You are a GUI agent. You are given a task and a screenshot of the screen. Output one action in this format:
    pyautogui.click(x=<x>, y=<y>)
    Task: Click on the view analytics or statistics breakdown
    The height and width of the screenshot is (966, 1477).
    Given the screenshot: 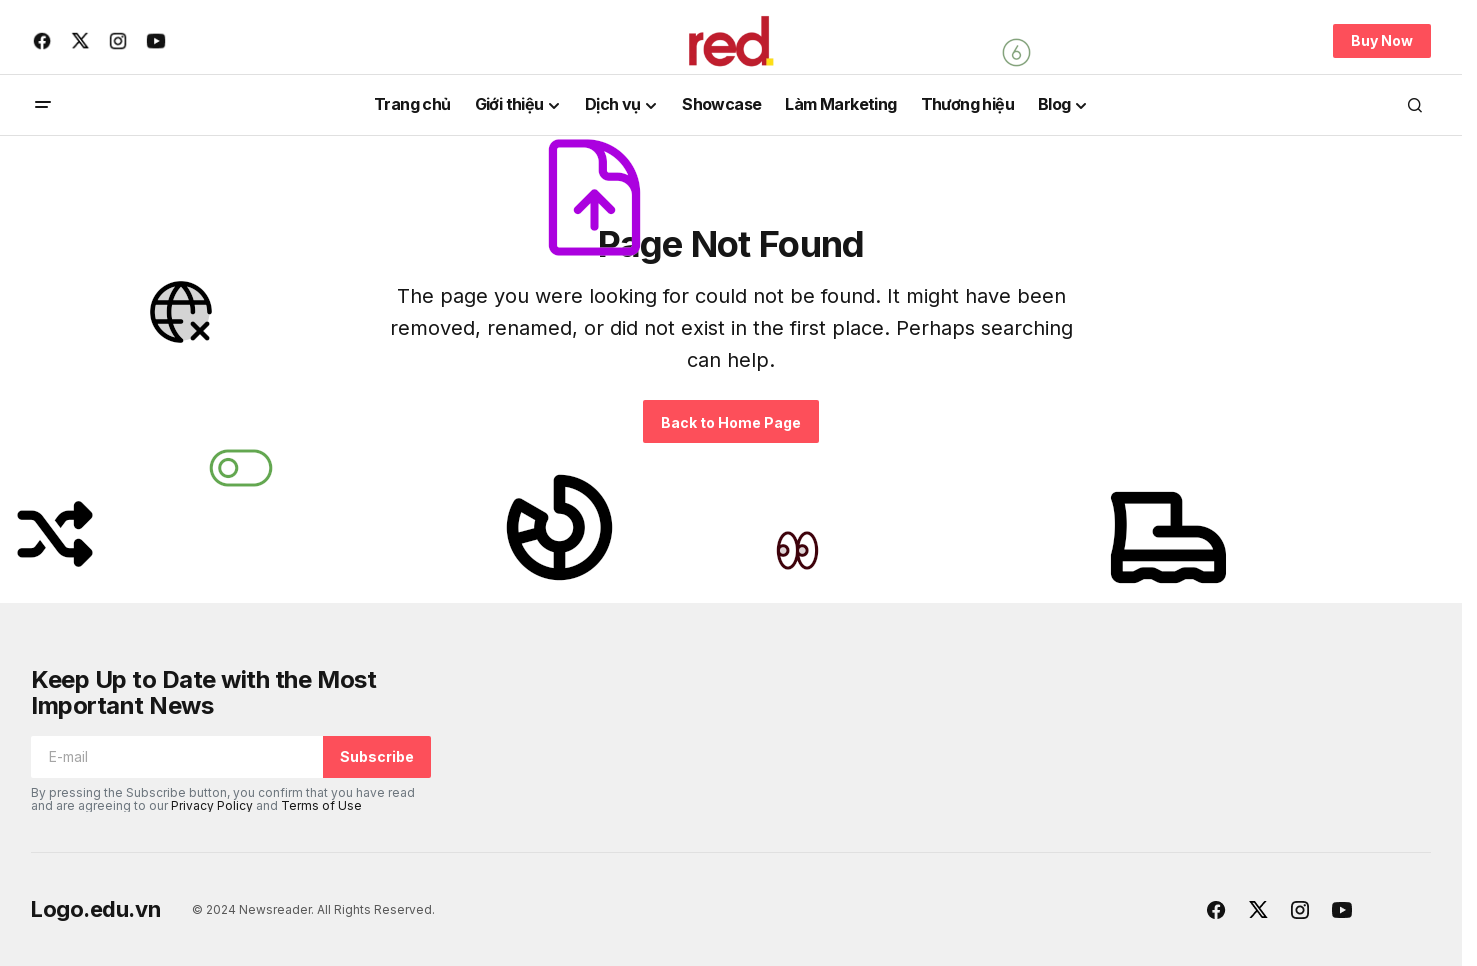 What is the action you would take?
    pyautogui.click(x=559, y=527)
    